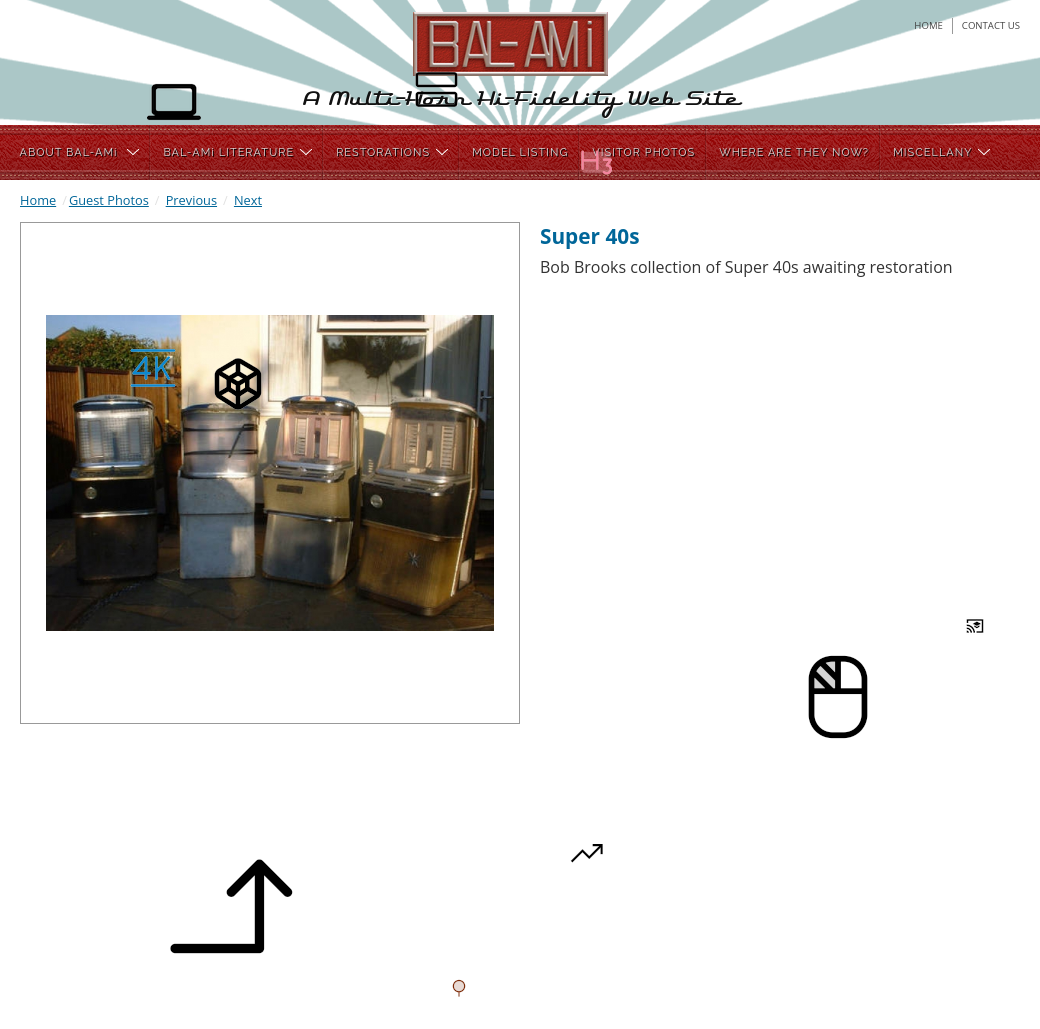 This screenshot has height=1029, width=1040. What do you see at coordinates (975, 626) in the screenshot?
I see `cast or share screen to a classroom display` at bounding box center [975, 626].